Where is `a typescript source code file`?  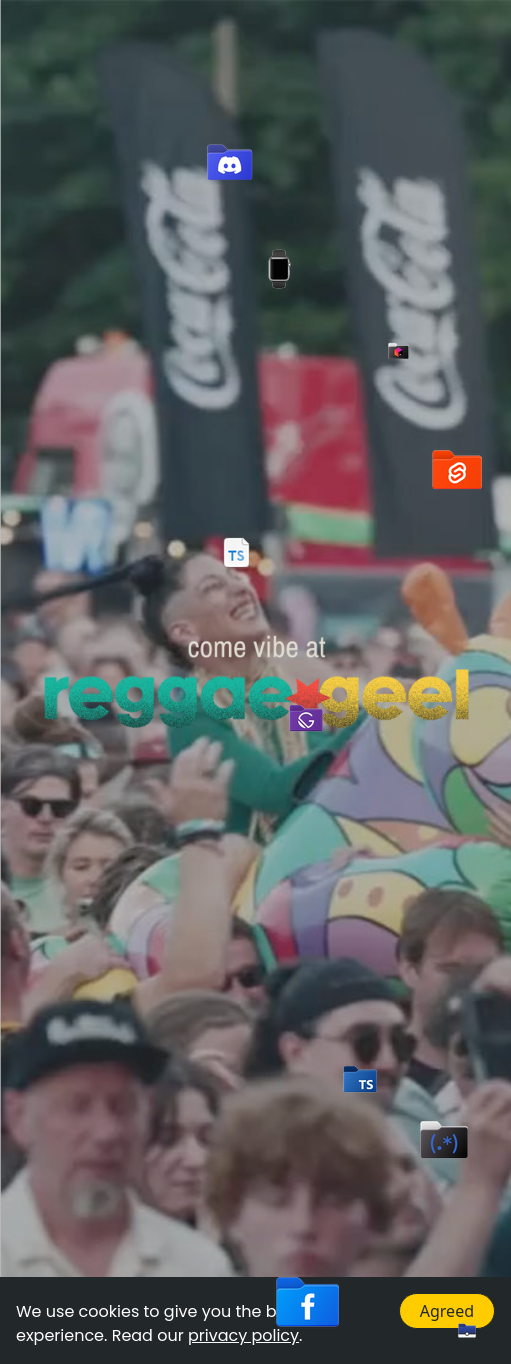
a typescript source code file is located at coordinates (236, 552).